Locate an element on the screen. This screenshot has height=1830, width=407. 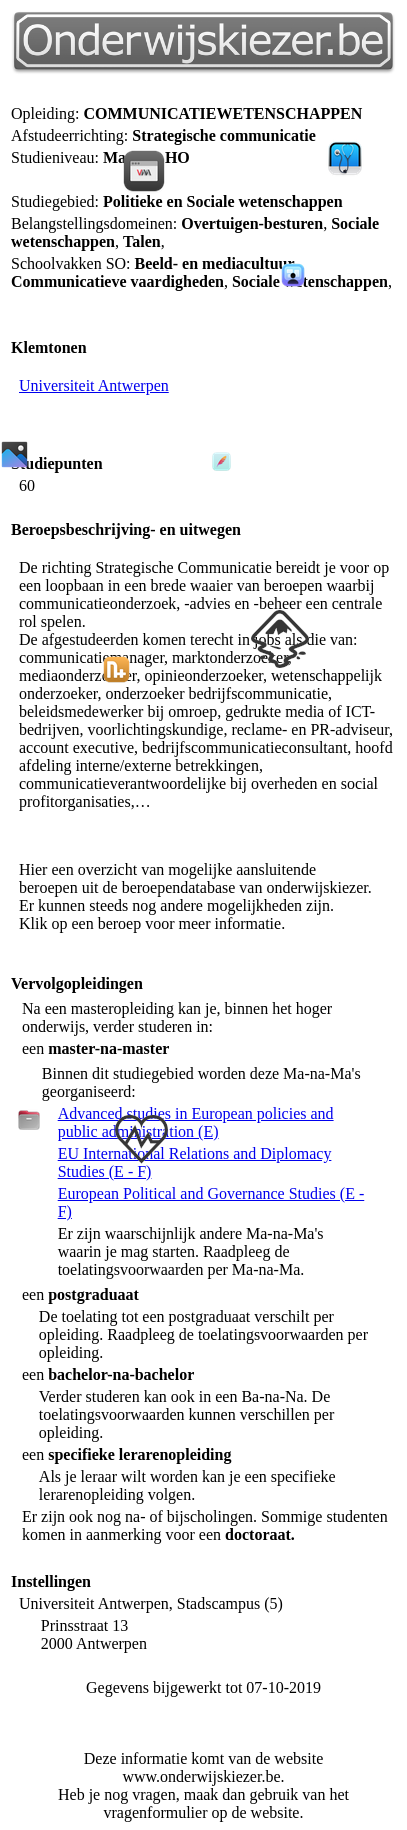
open the photos app is located at coordinates (14, 454).